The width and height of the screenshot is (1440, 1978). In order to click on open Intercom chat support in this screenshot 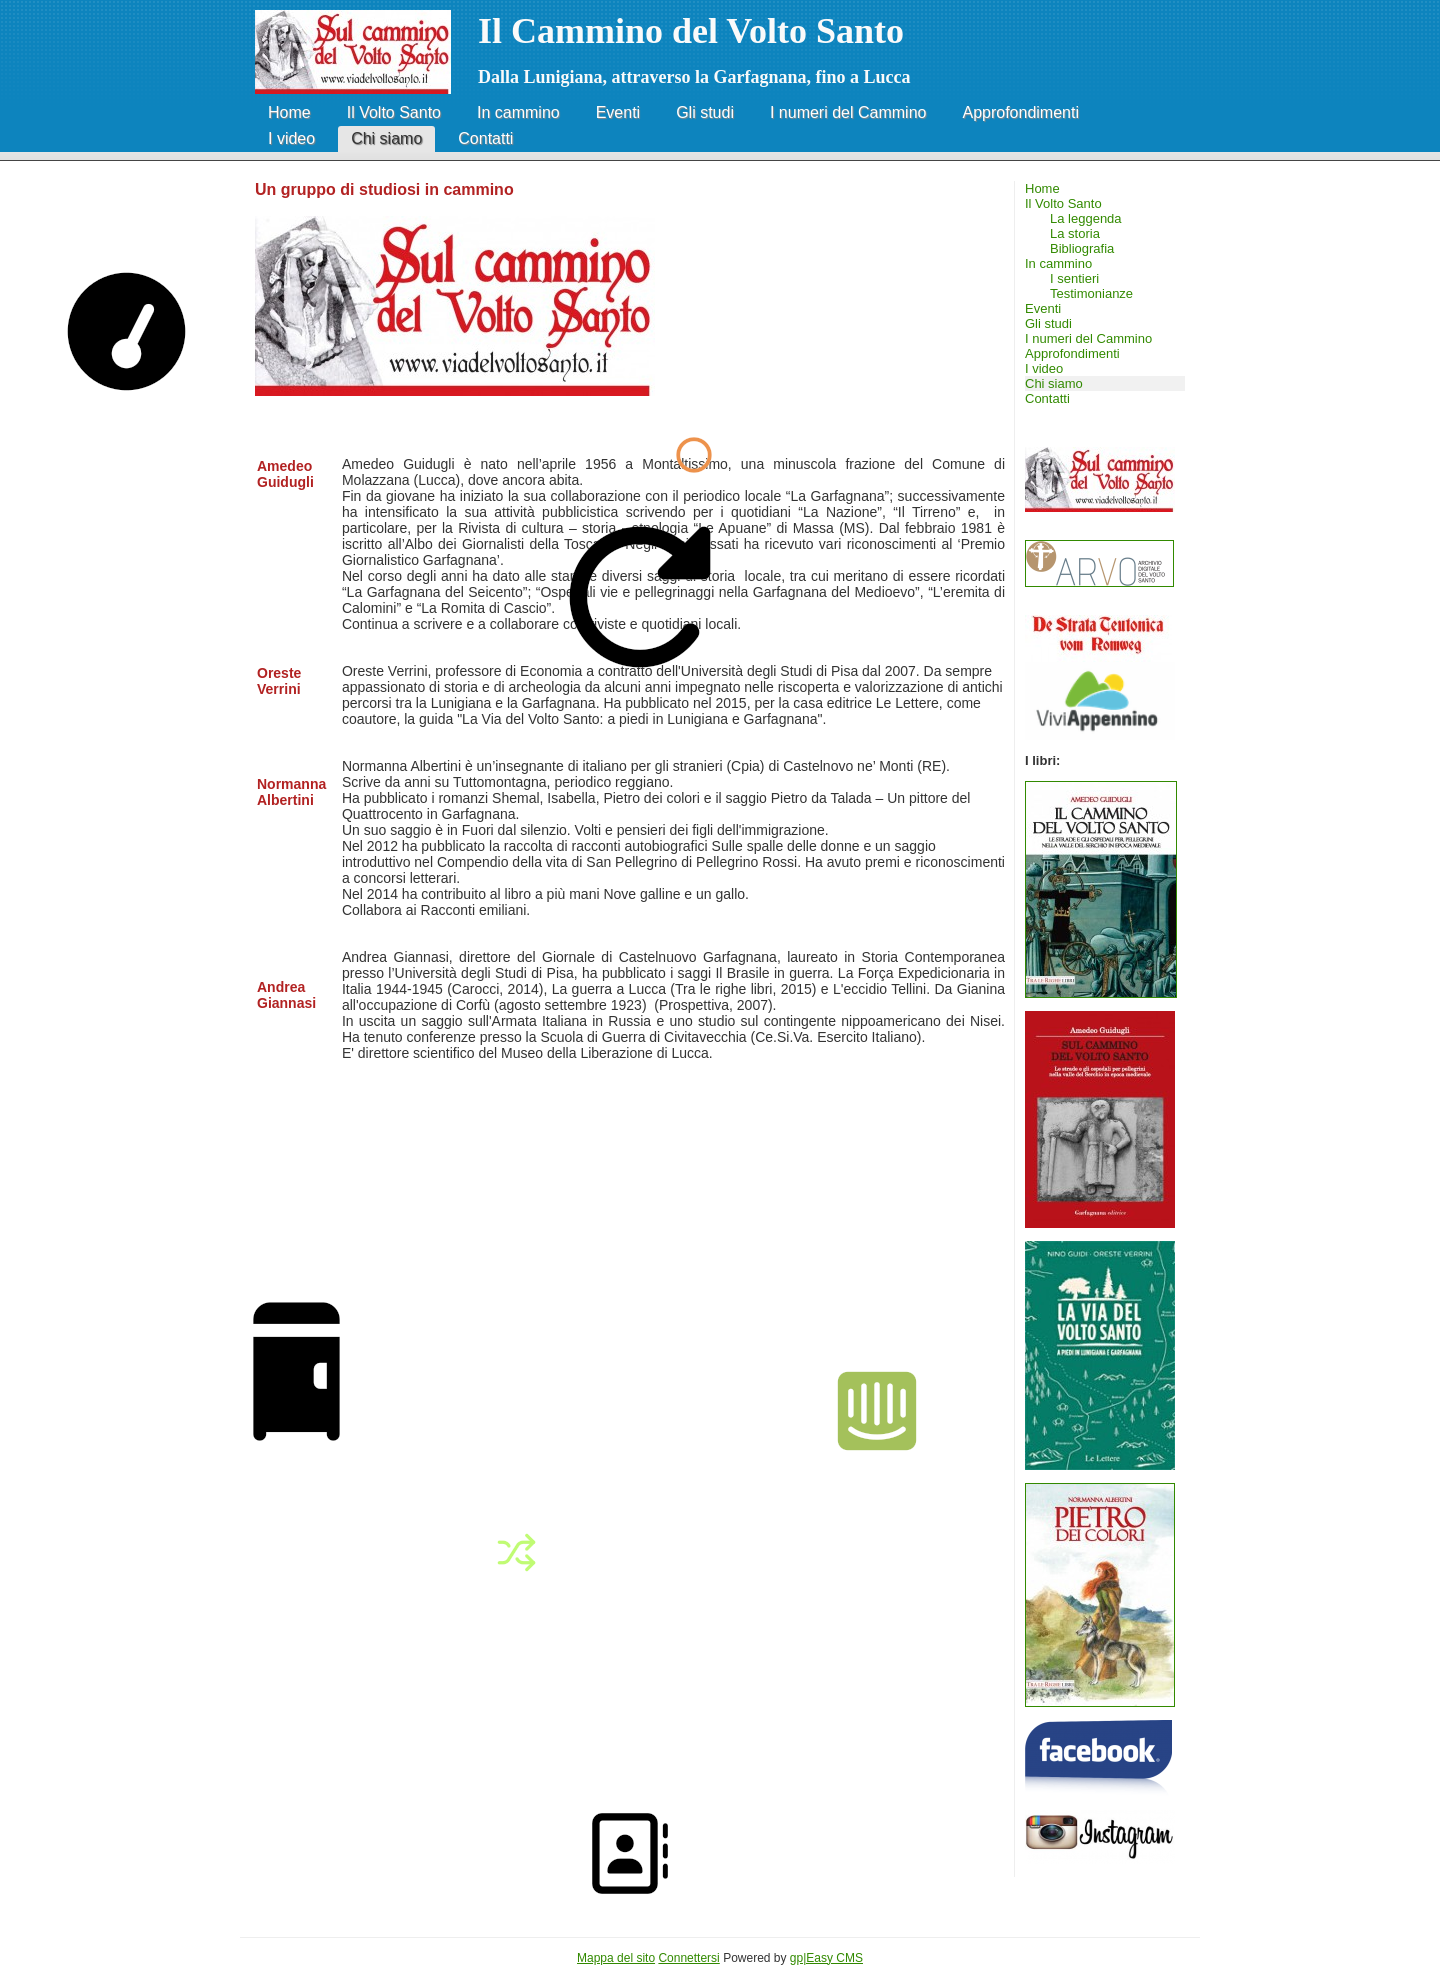, I will do `click(877, 1411)`.